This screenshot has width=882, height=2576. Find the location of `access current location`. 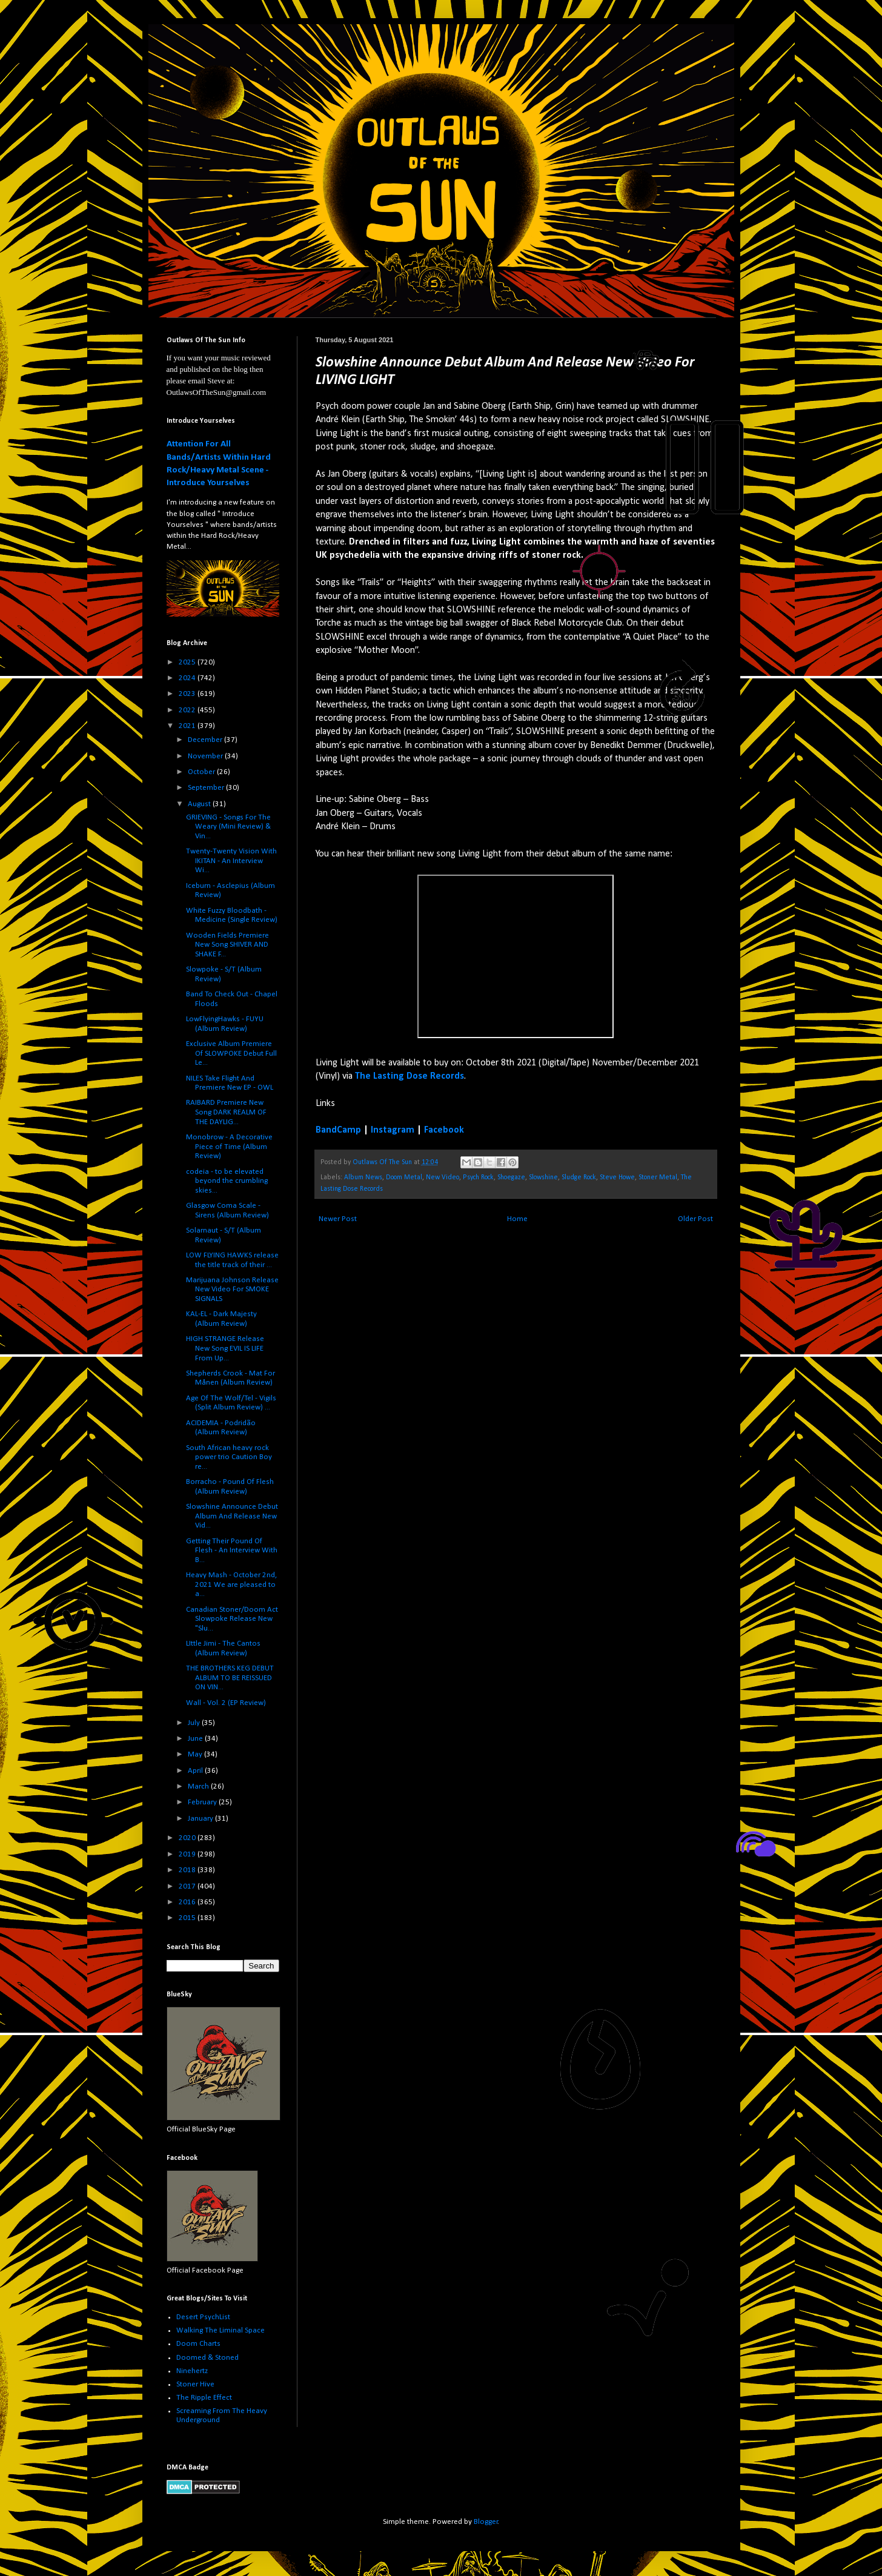

access current location is located at coordinates (599, 571).